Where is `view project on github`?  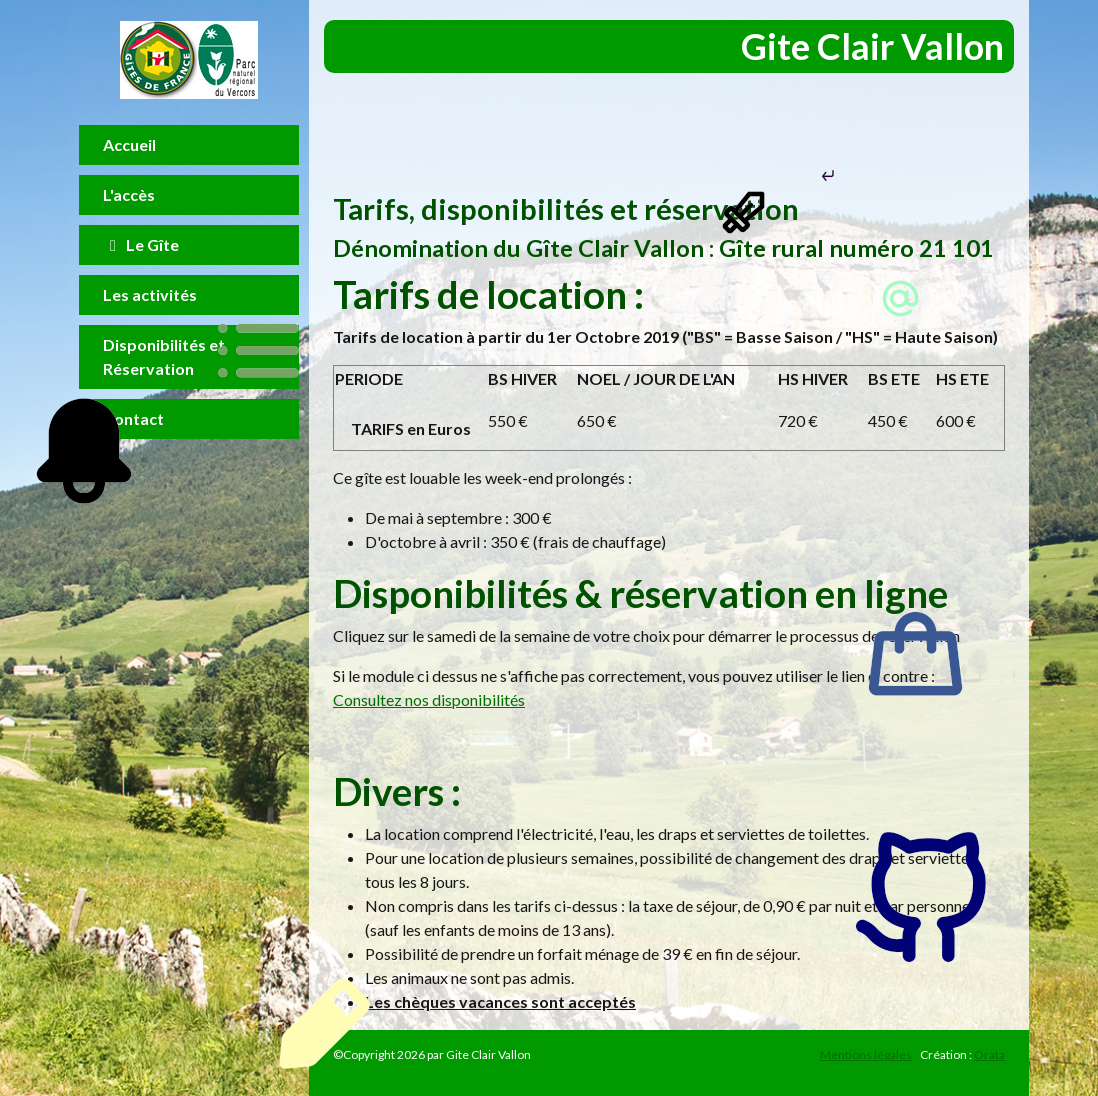
view project on github is located at coordinates (921, 897).